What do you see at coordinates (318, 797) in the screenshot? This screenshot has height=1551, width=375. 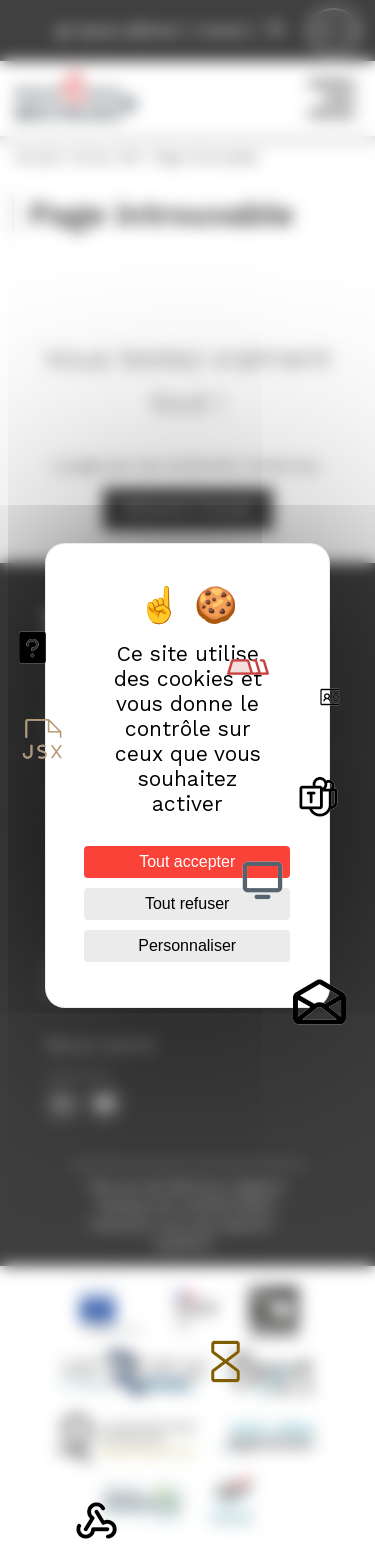 I see `open microsoft teams` at bounding box center [318, 797].